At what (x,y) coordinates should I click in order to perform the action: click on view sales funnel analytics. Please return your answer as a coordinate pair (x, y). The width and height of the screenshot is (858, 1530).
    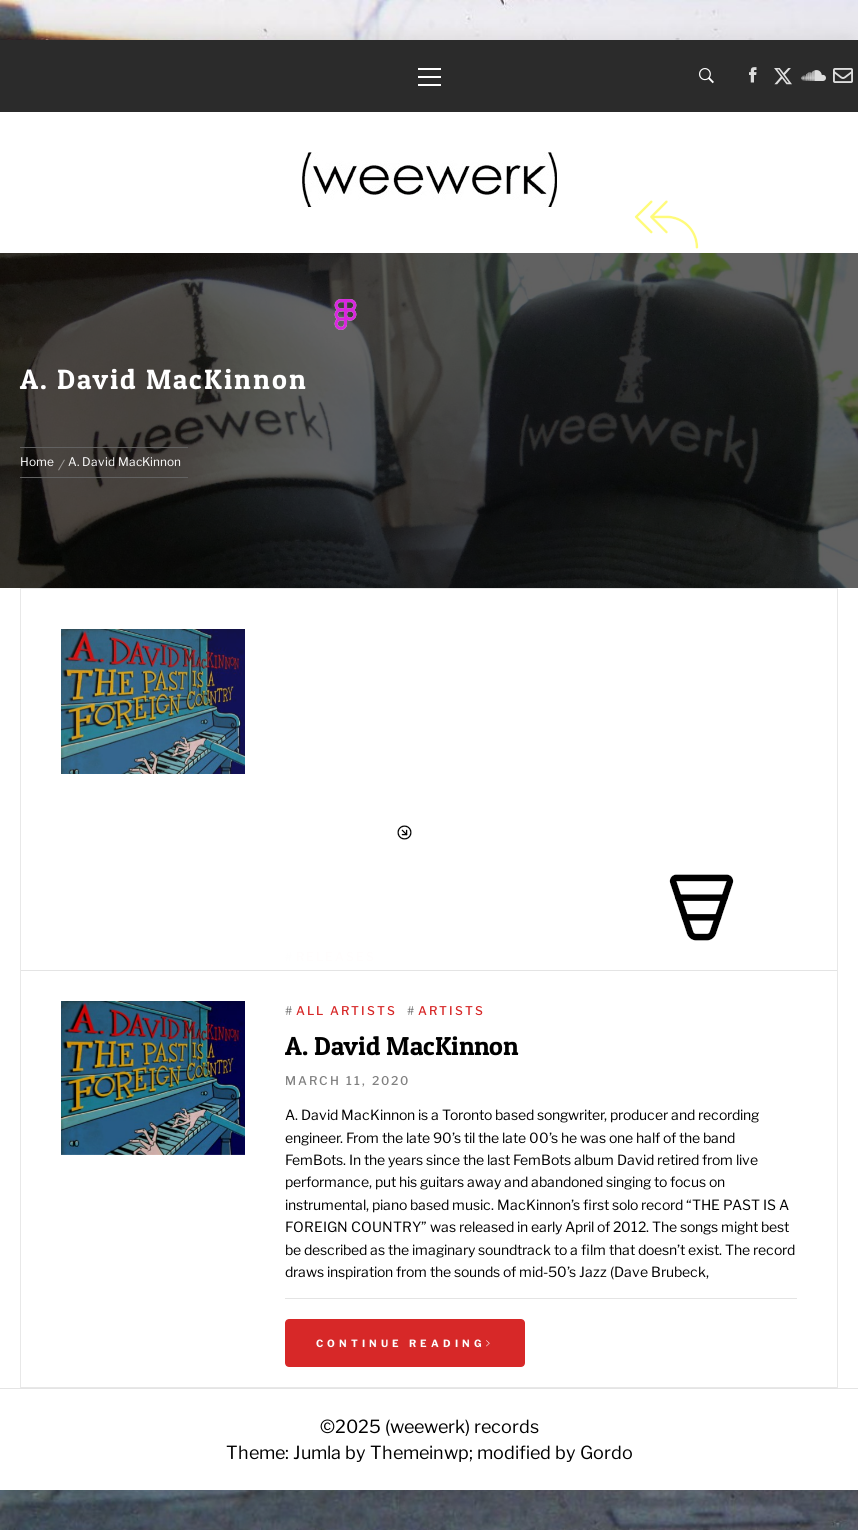
    Looking at the image, I should click on (701, 907).